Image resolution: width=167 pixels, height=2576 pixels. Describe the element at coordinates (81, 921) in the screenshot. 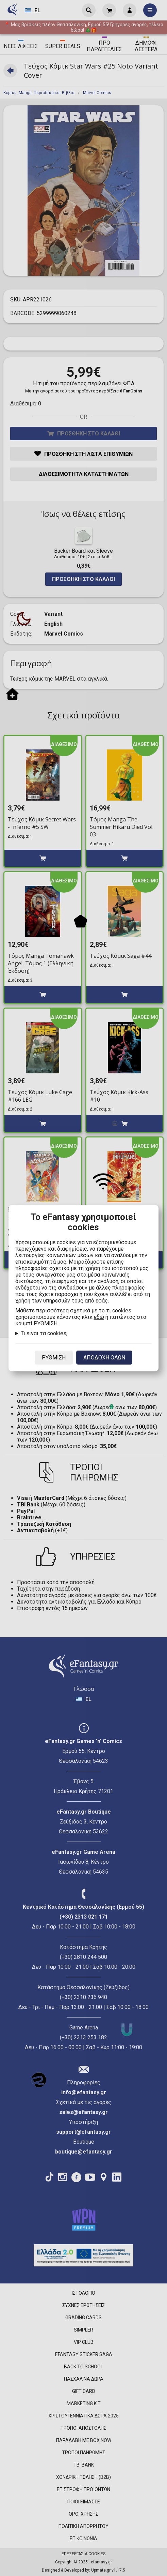

I see `indicates a pentagon-shaped category or tag` at that location.